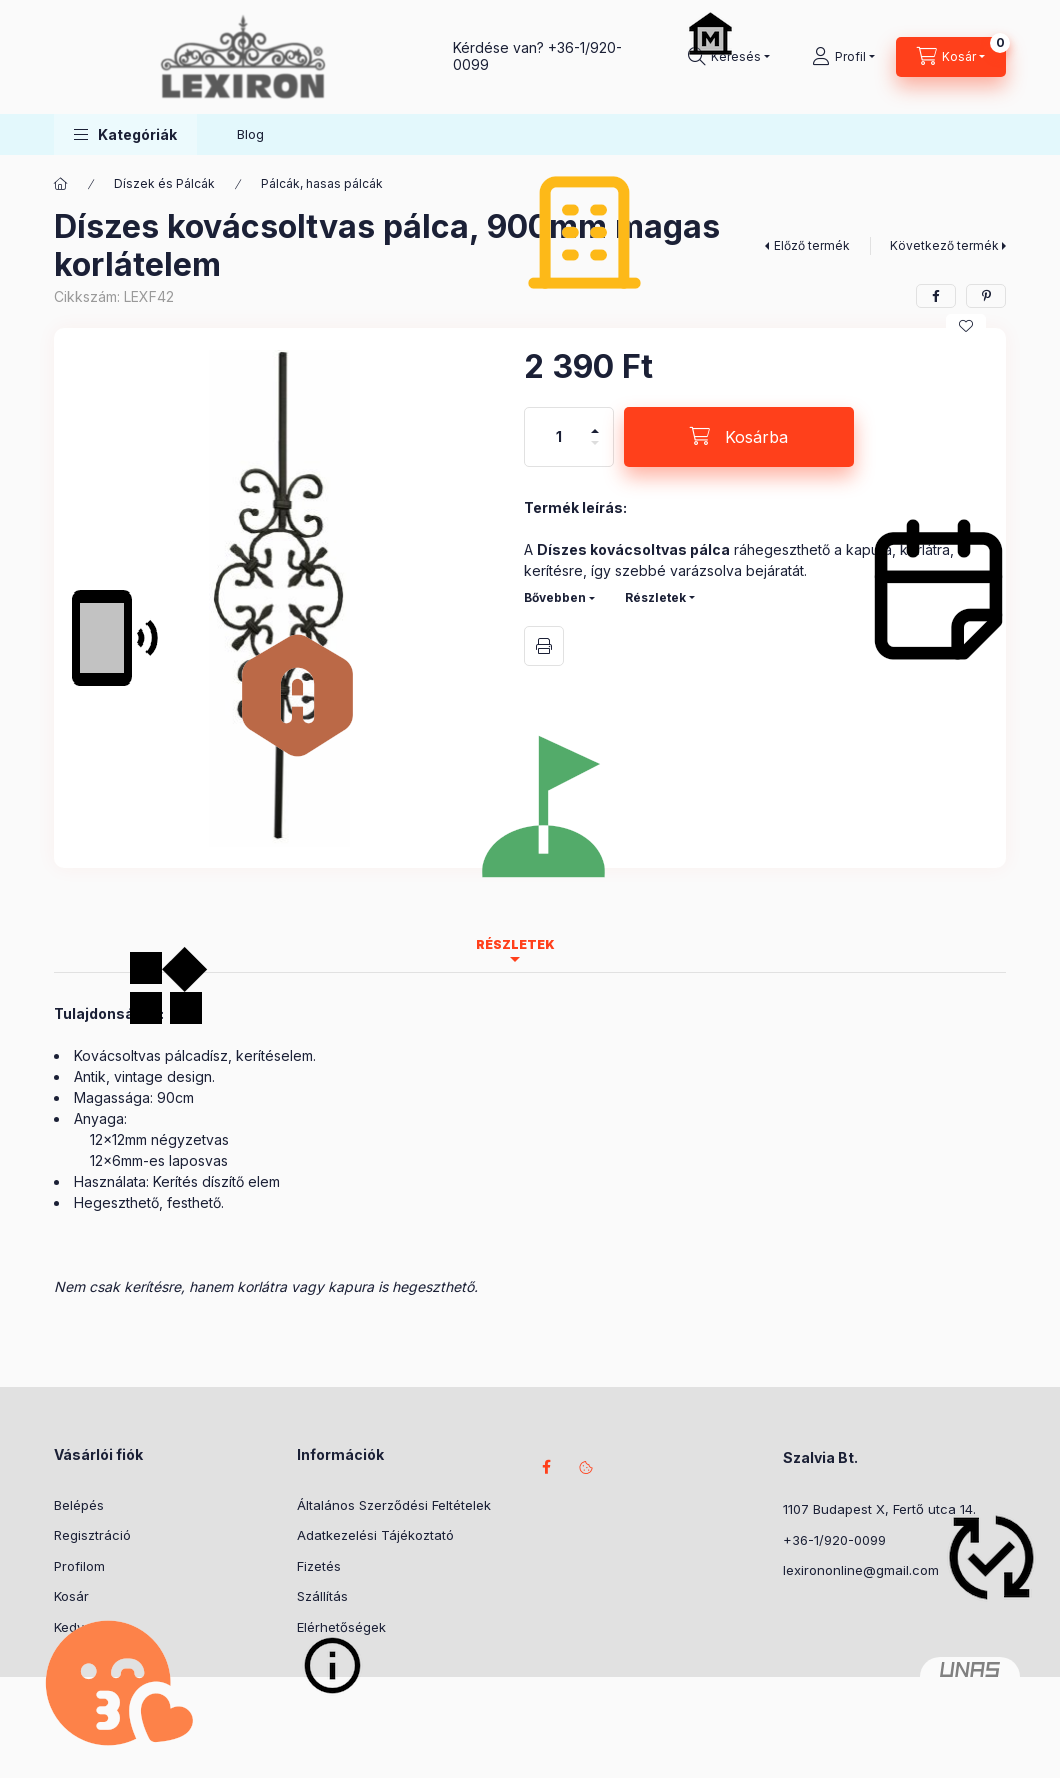  Describe the element at coordinates (166, 988) in the screenshot. I see `access home screen widgets` at that location.